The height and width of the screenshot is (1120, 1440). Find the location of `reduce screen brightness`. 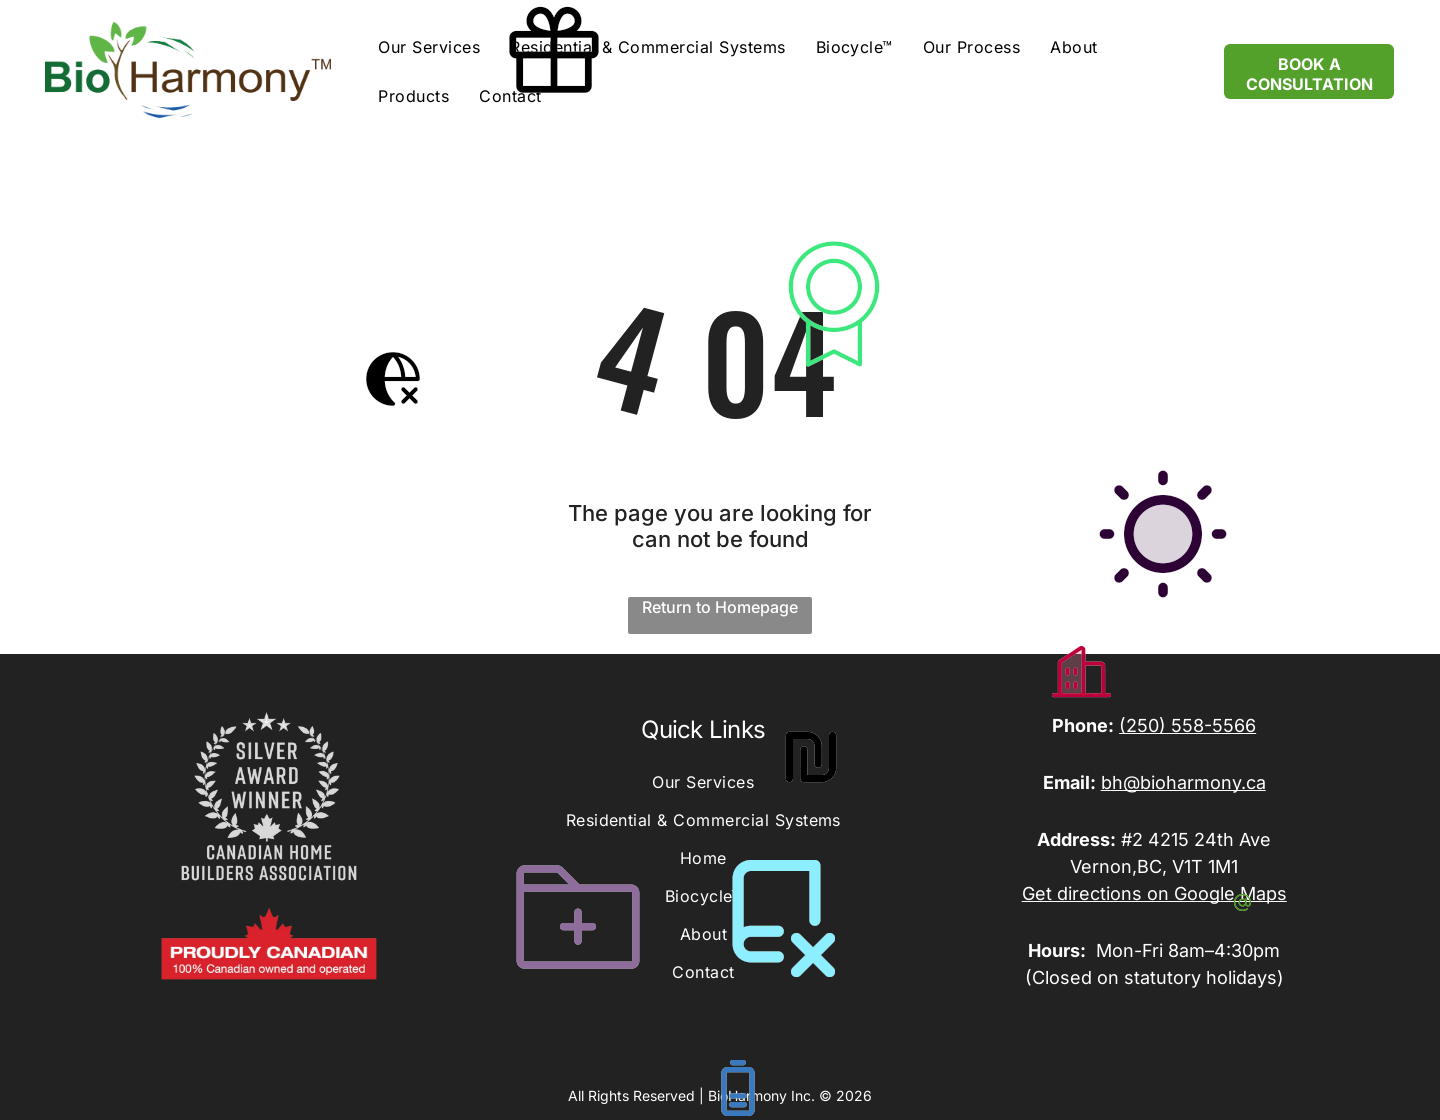

reduce screen brightness is located at coordinates (1163, 534).